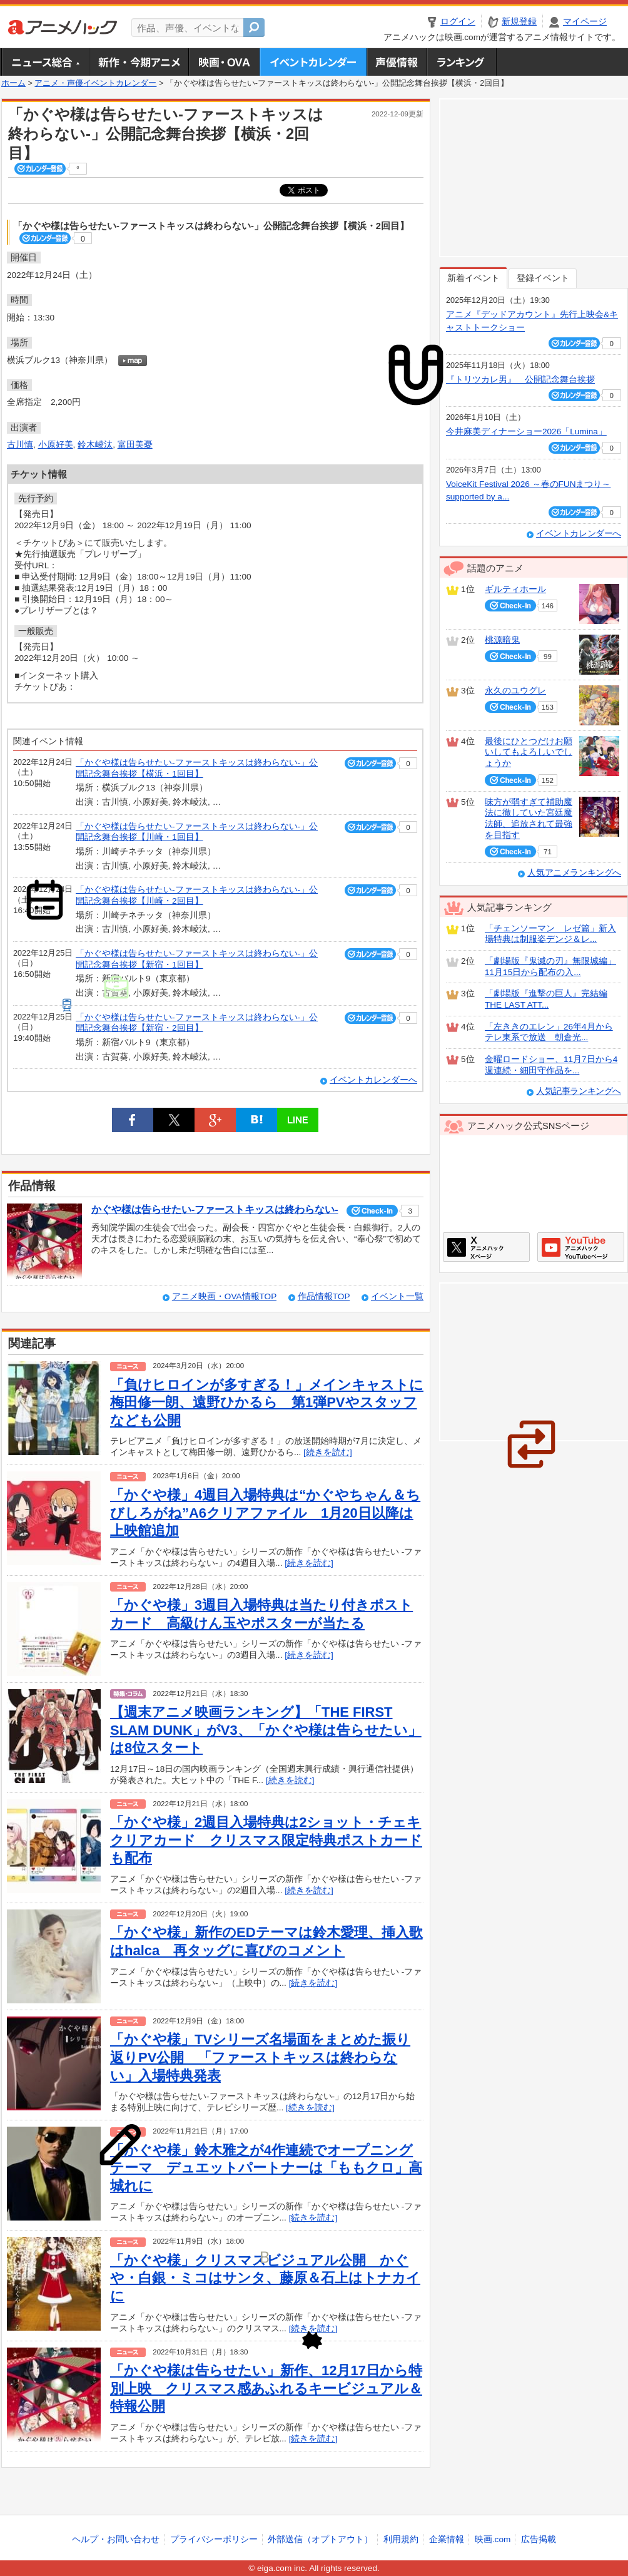 The width and height of the screenshot is (628, 2576). Describe the element at coordinates (121, 2144) in the screenshot. I see `edit content or text` at that location.